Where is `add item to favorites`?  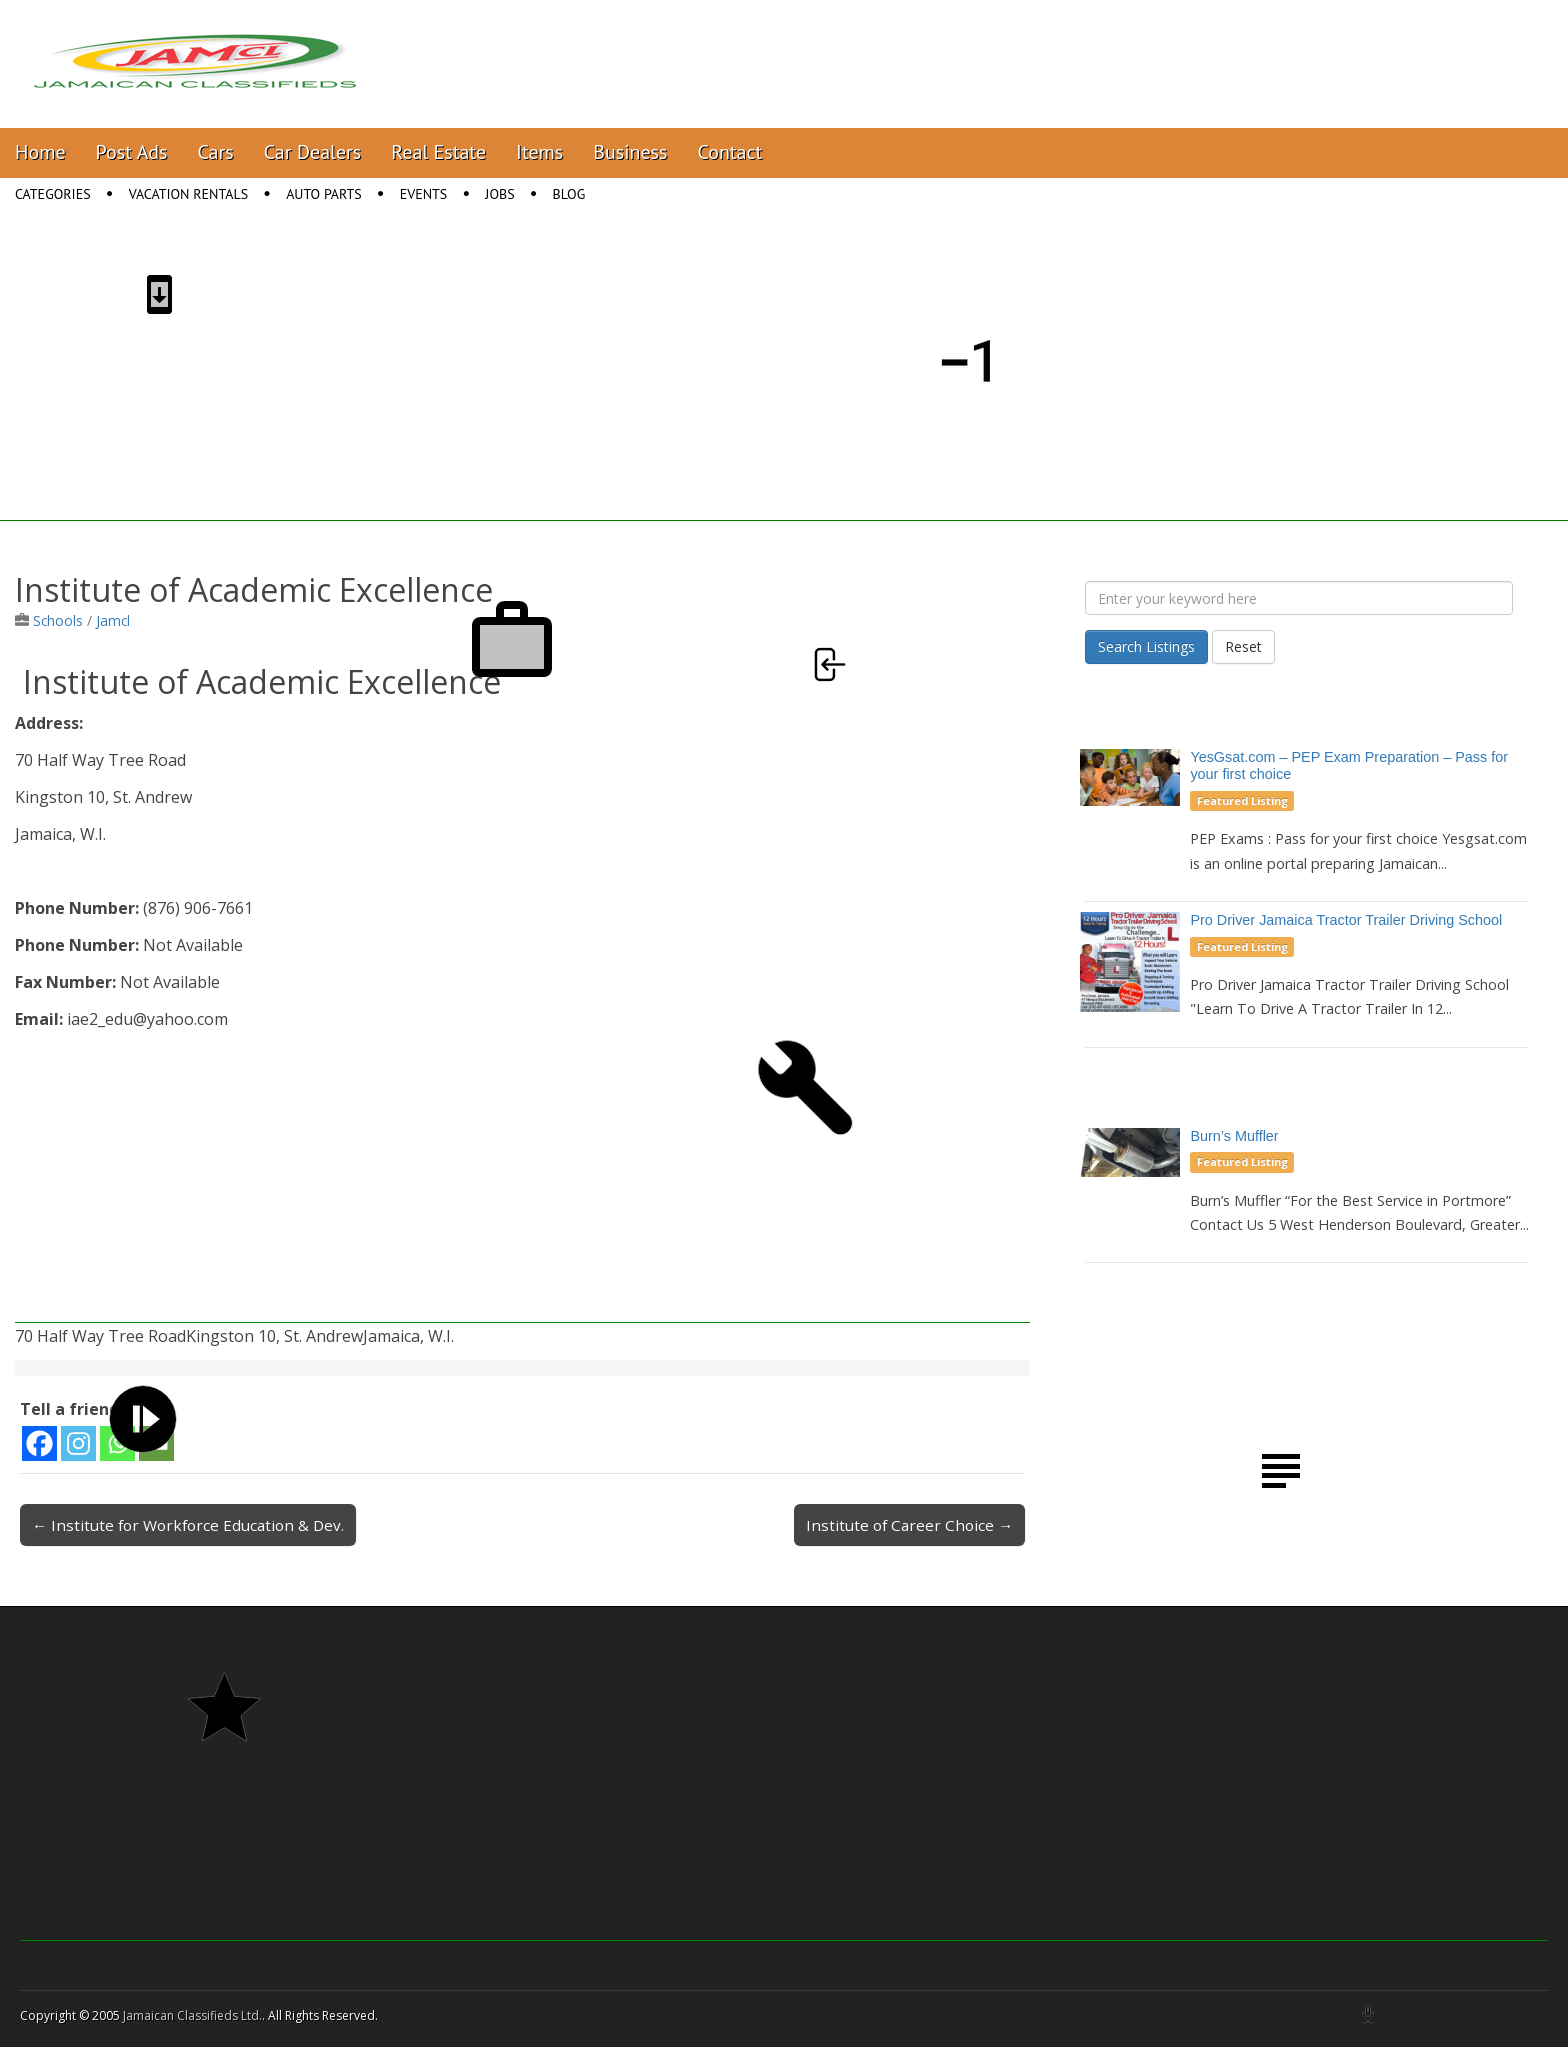
add item to favorites is located at coordinates (224, 1708).